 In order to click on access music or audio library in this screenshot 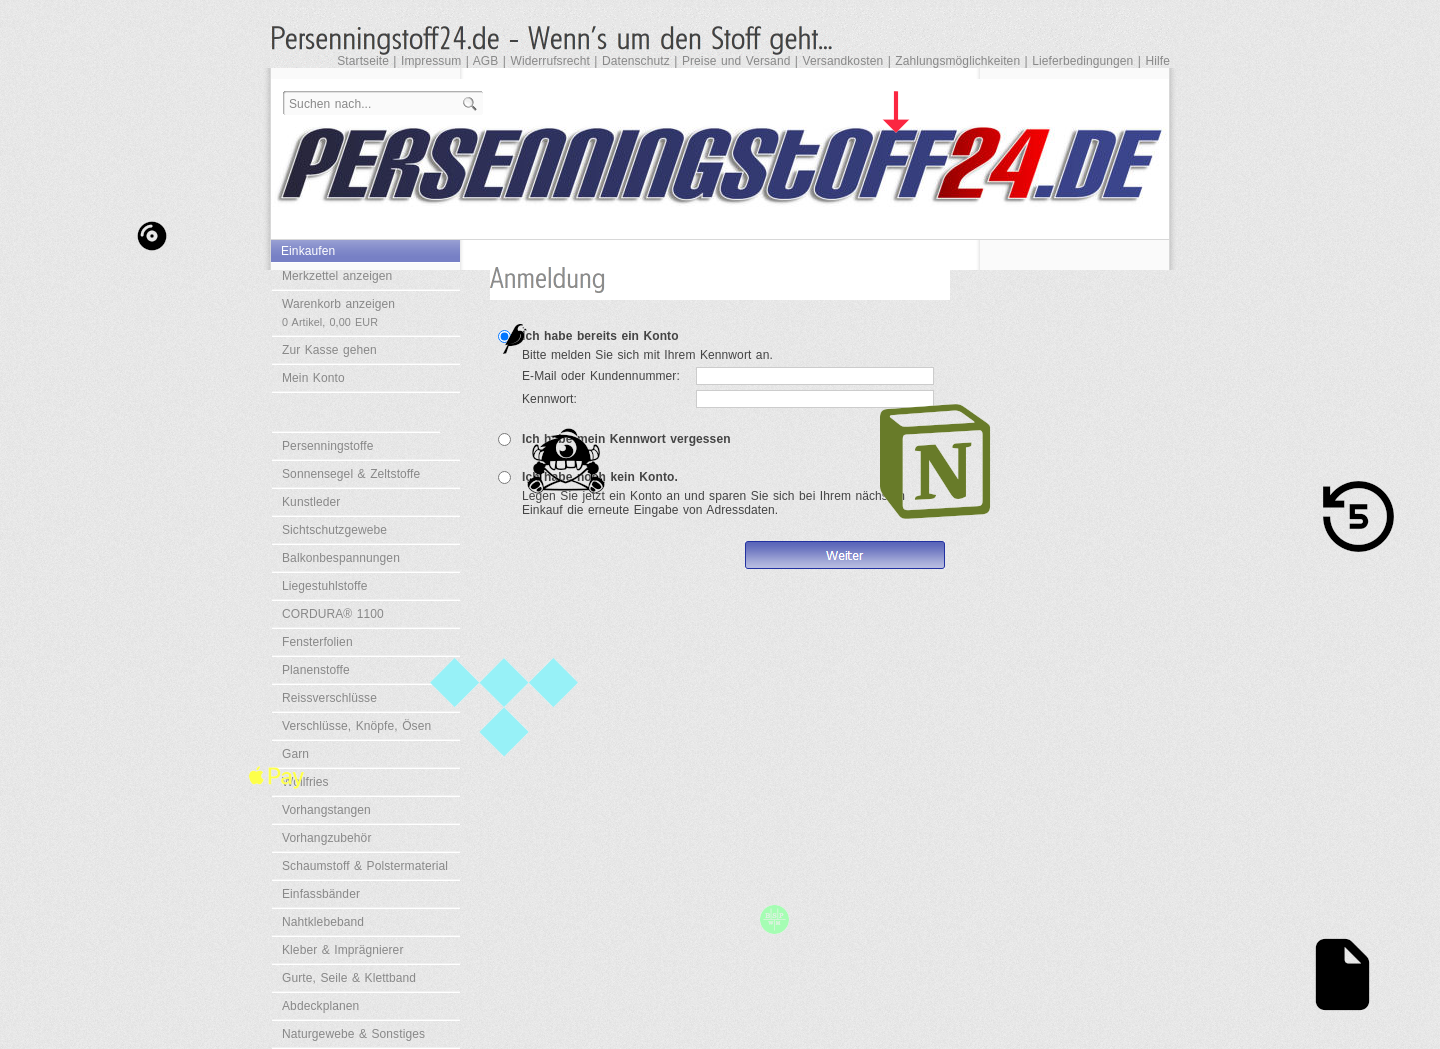, I will do `click(152, 236)`.